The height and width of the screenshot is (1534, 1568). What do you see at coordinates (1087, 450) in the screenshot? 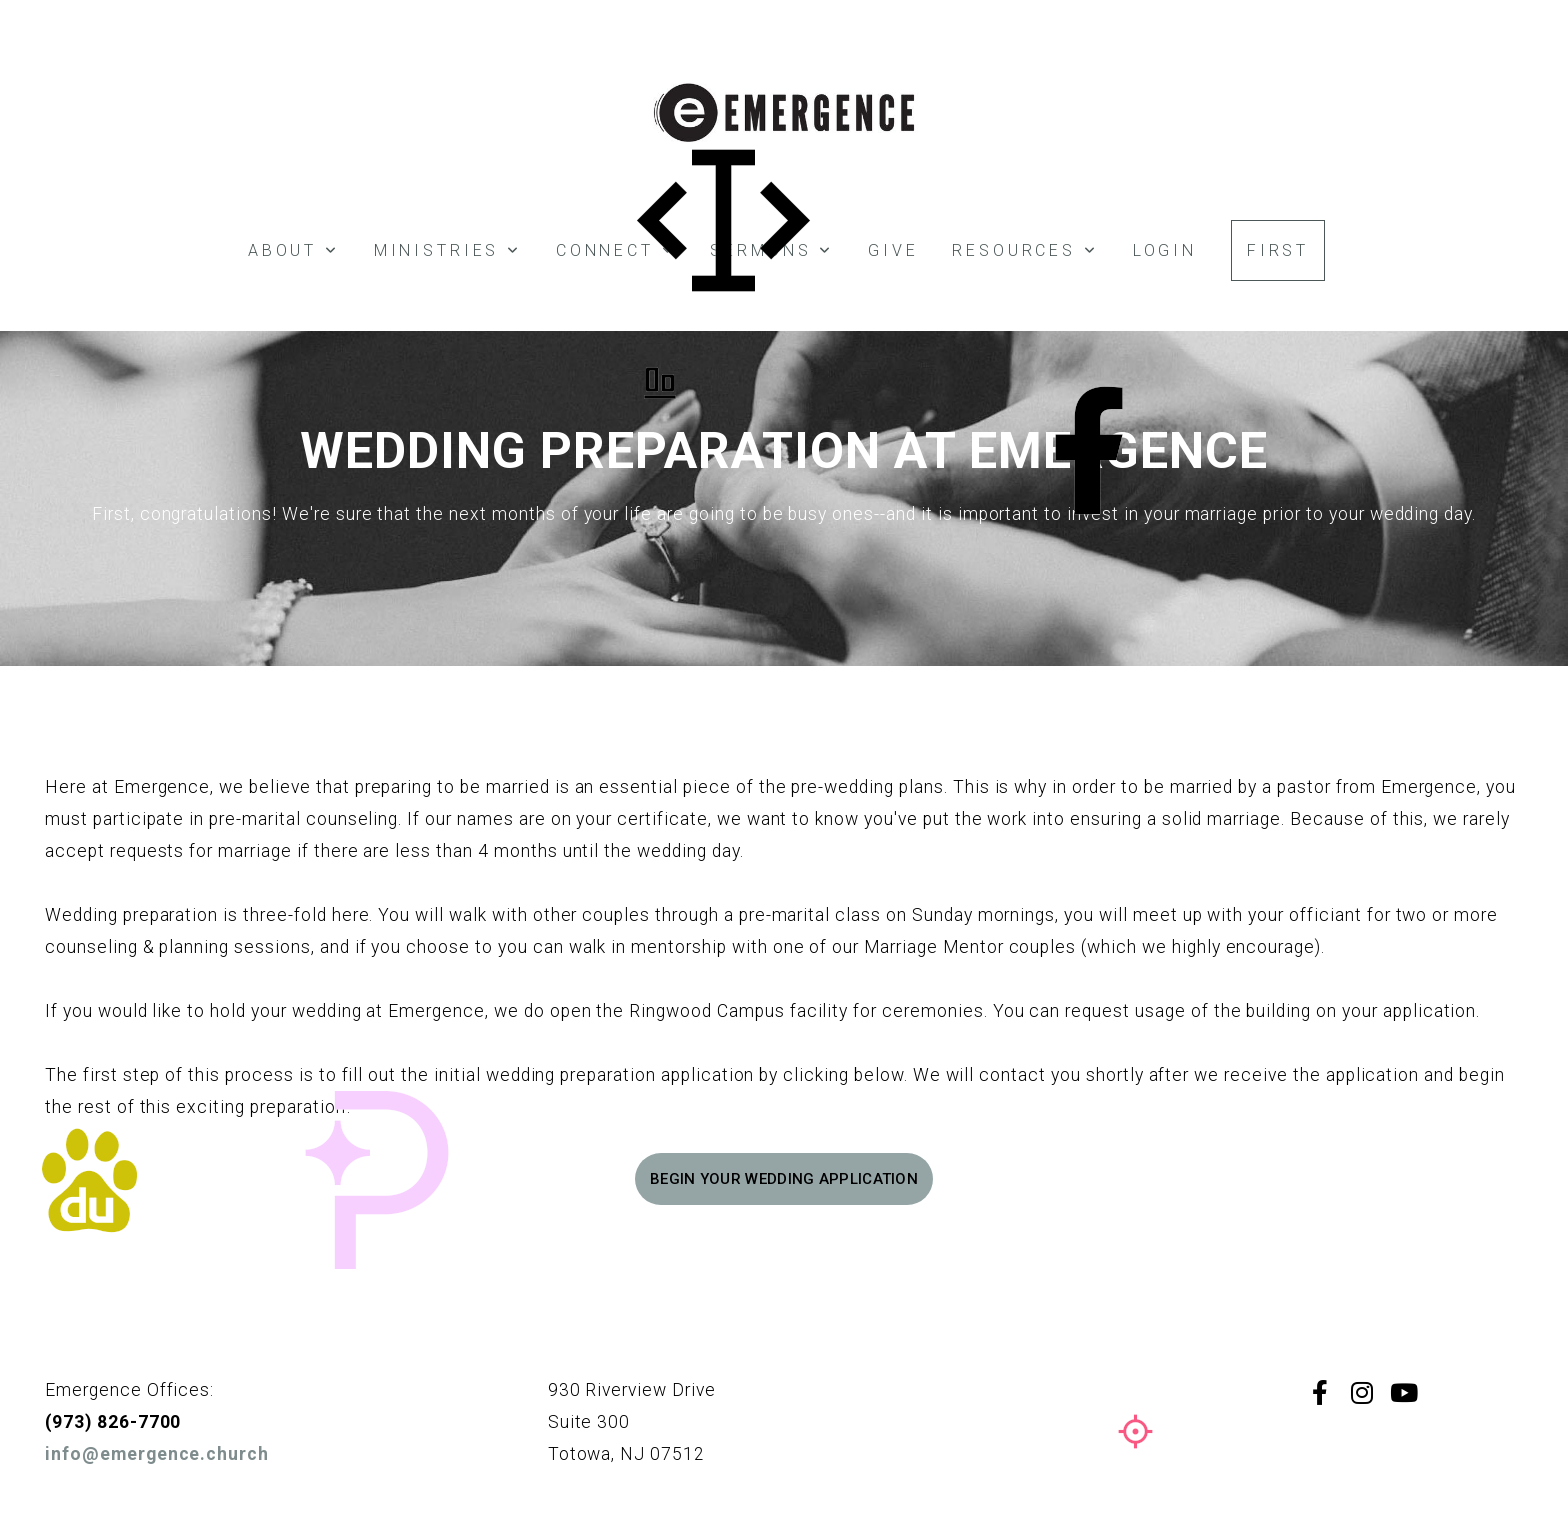
I see `open Facebook app` at bounding box center [1087, 450].